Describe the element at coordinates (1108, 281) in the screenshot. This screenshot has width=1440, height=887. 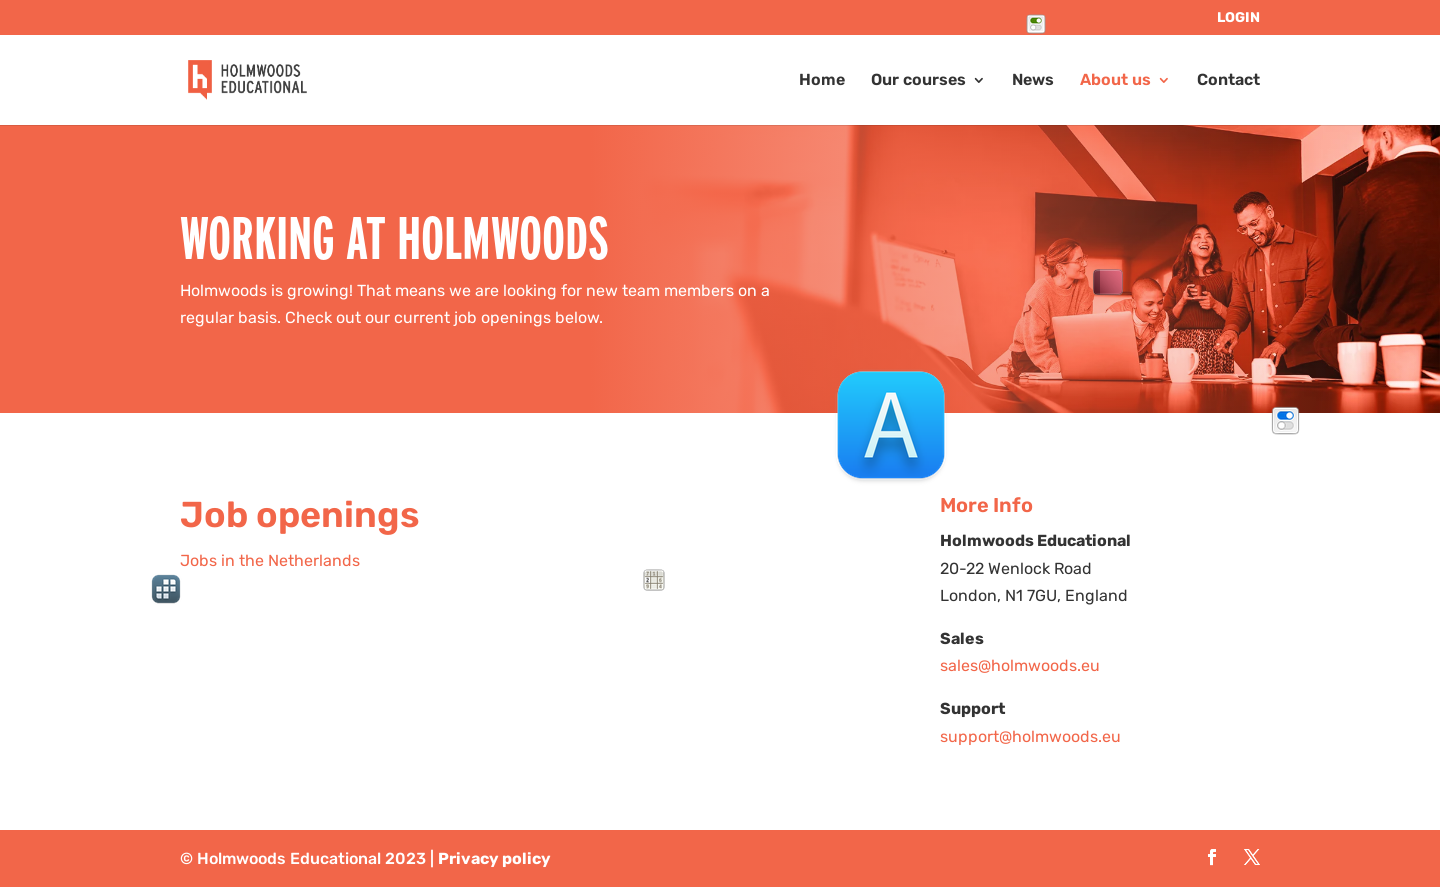
I see `access the desktop folder` at that location.